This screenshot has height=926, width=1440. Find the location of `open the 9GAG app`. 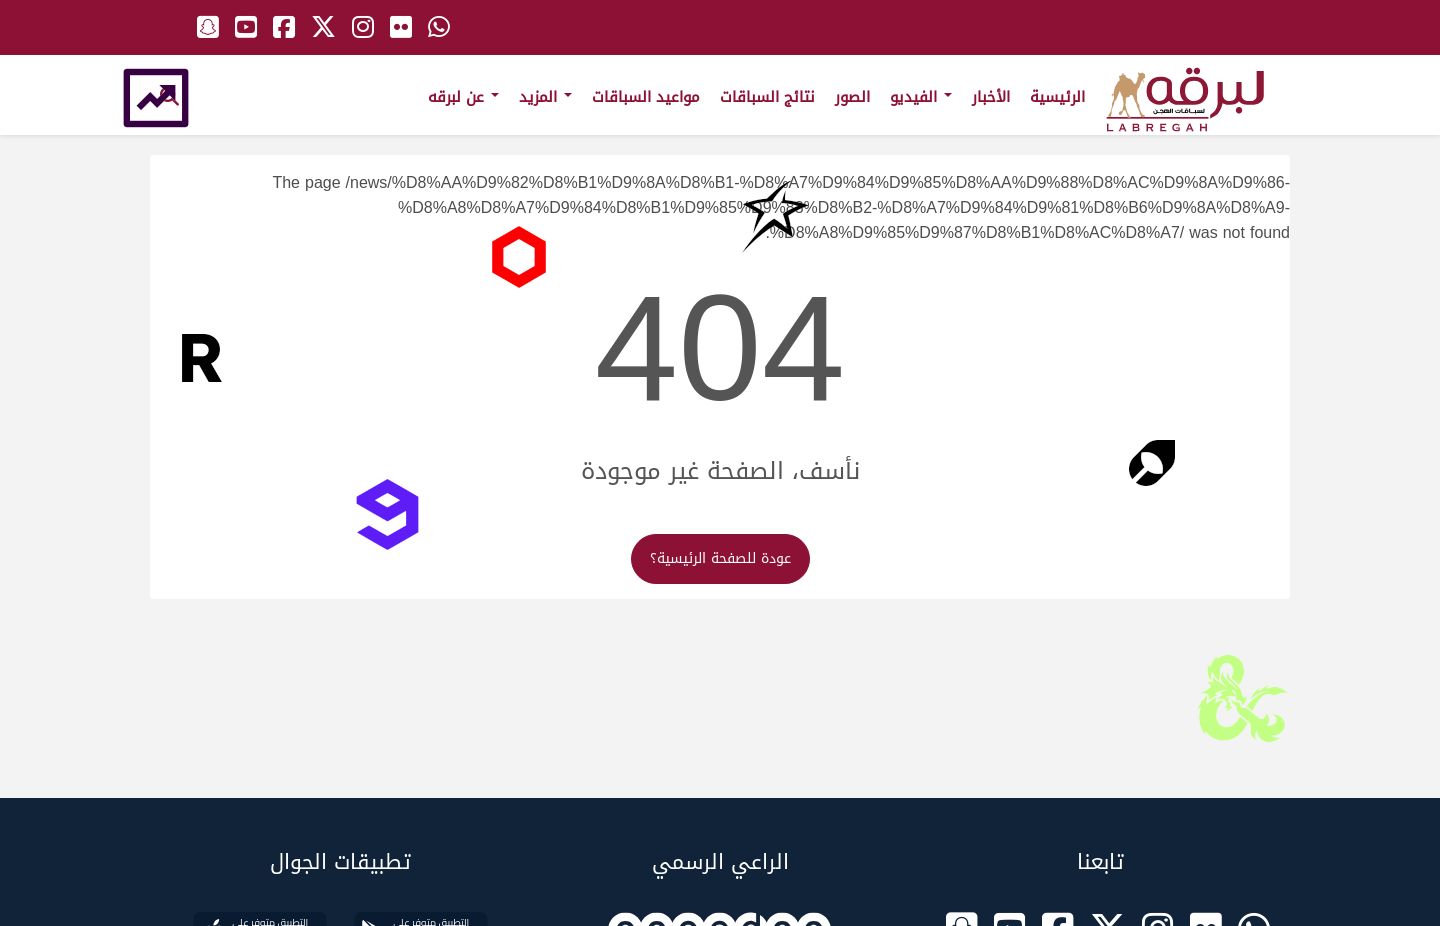

open the 9GAG app is located at coordinates (387, 514).